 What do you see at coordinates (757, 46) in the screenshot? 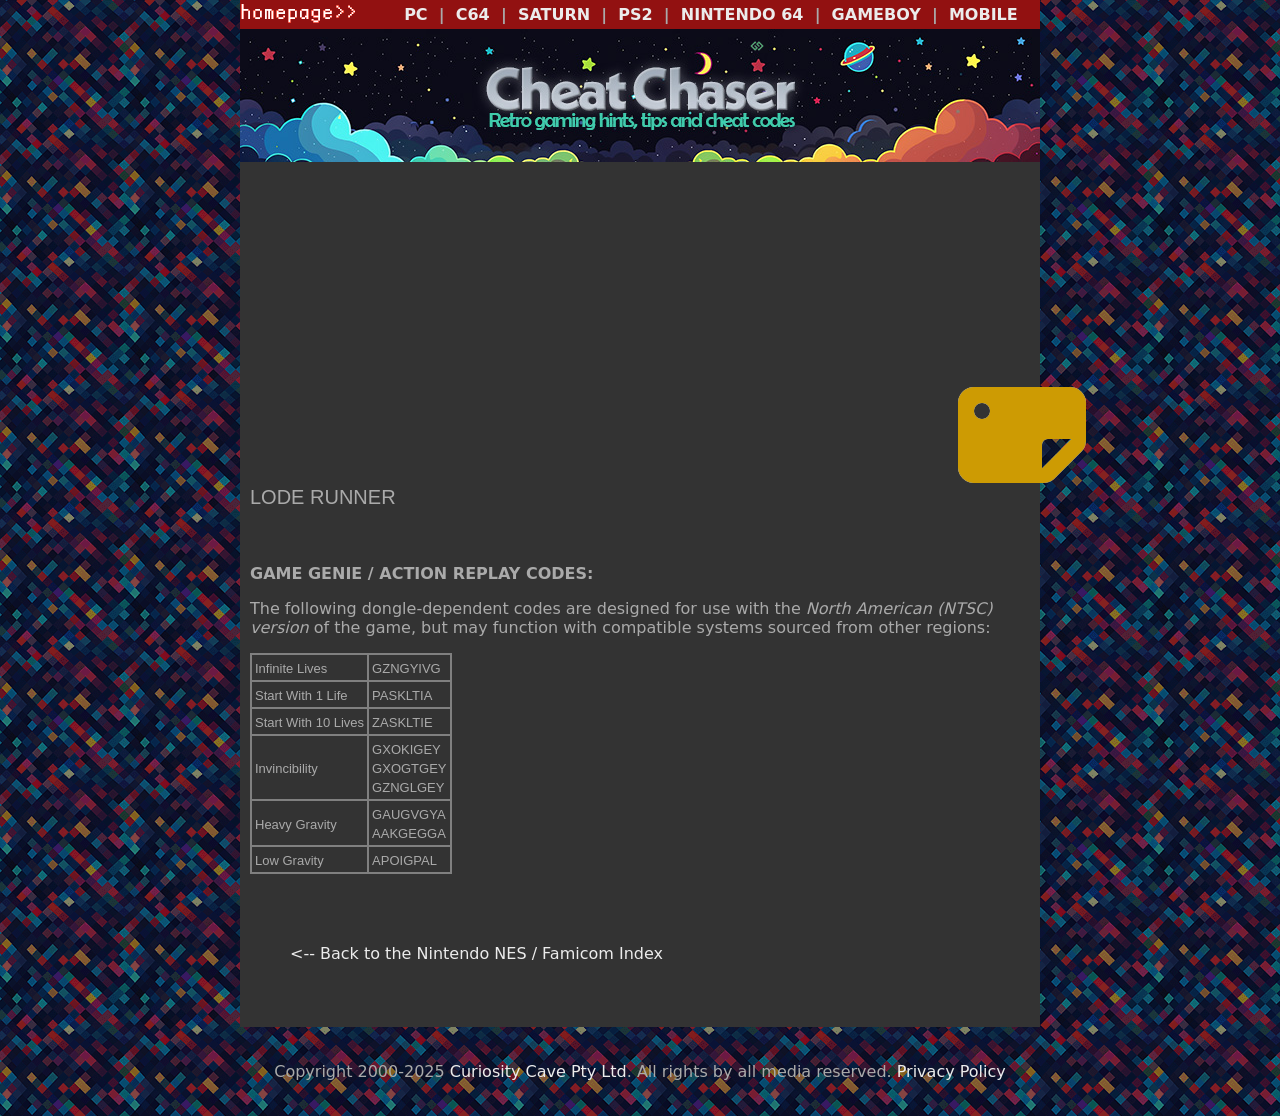
I see `gg gaming platform logo` at bounding box center [757, 46].